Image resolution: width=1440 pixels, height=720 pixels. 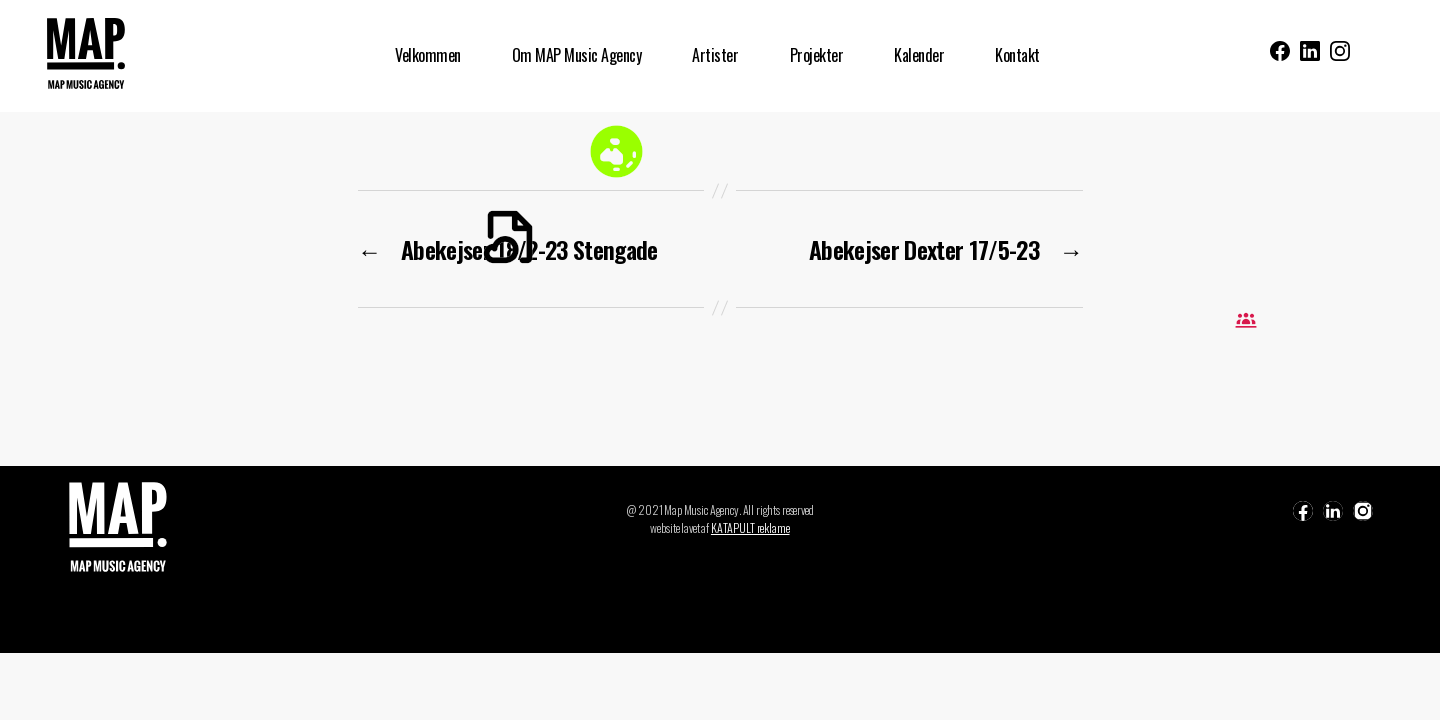 What do you see at coordinates (1246, 320) in the screenshot?
I see `view all team members or users` at bounding box center [1246, 320].